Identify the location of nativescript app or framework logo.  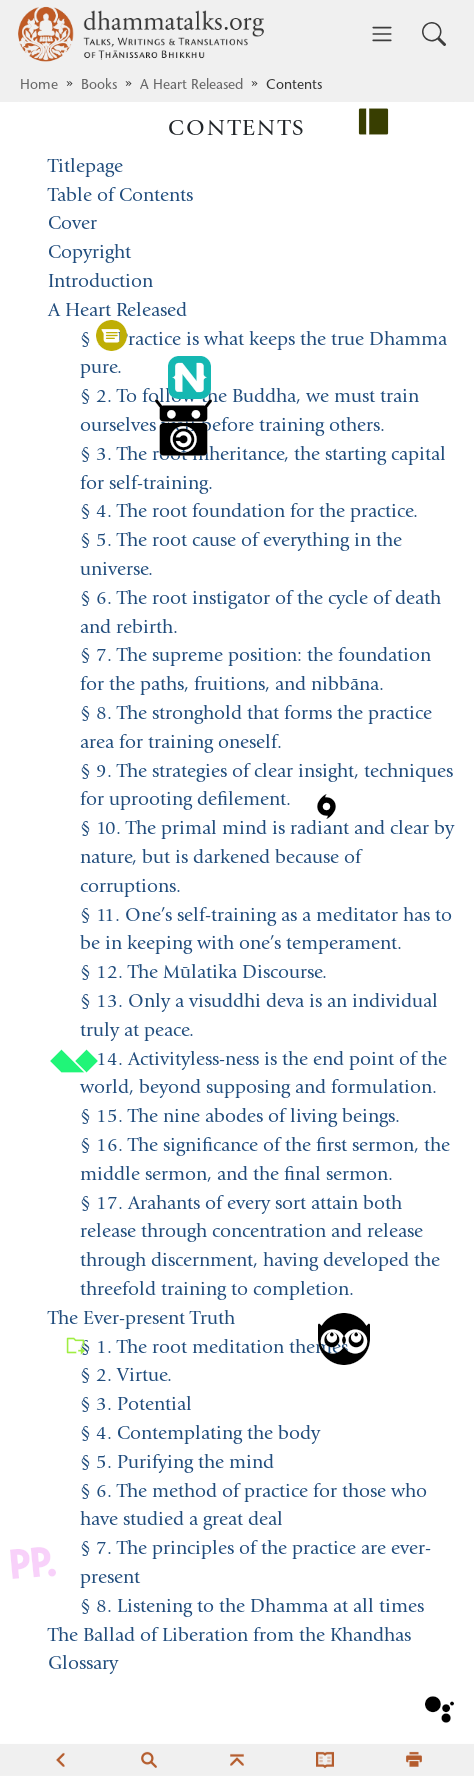
(189, 377).